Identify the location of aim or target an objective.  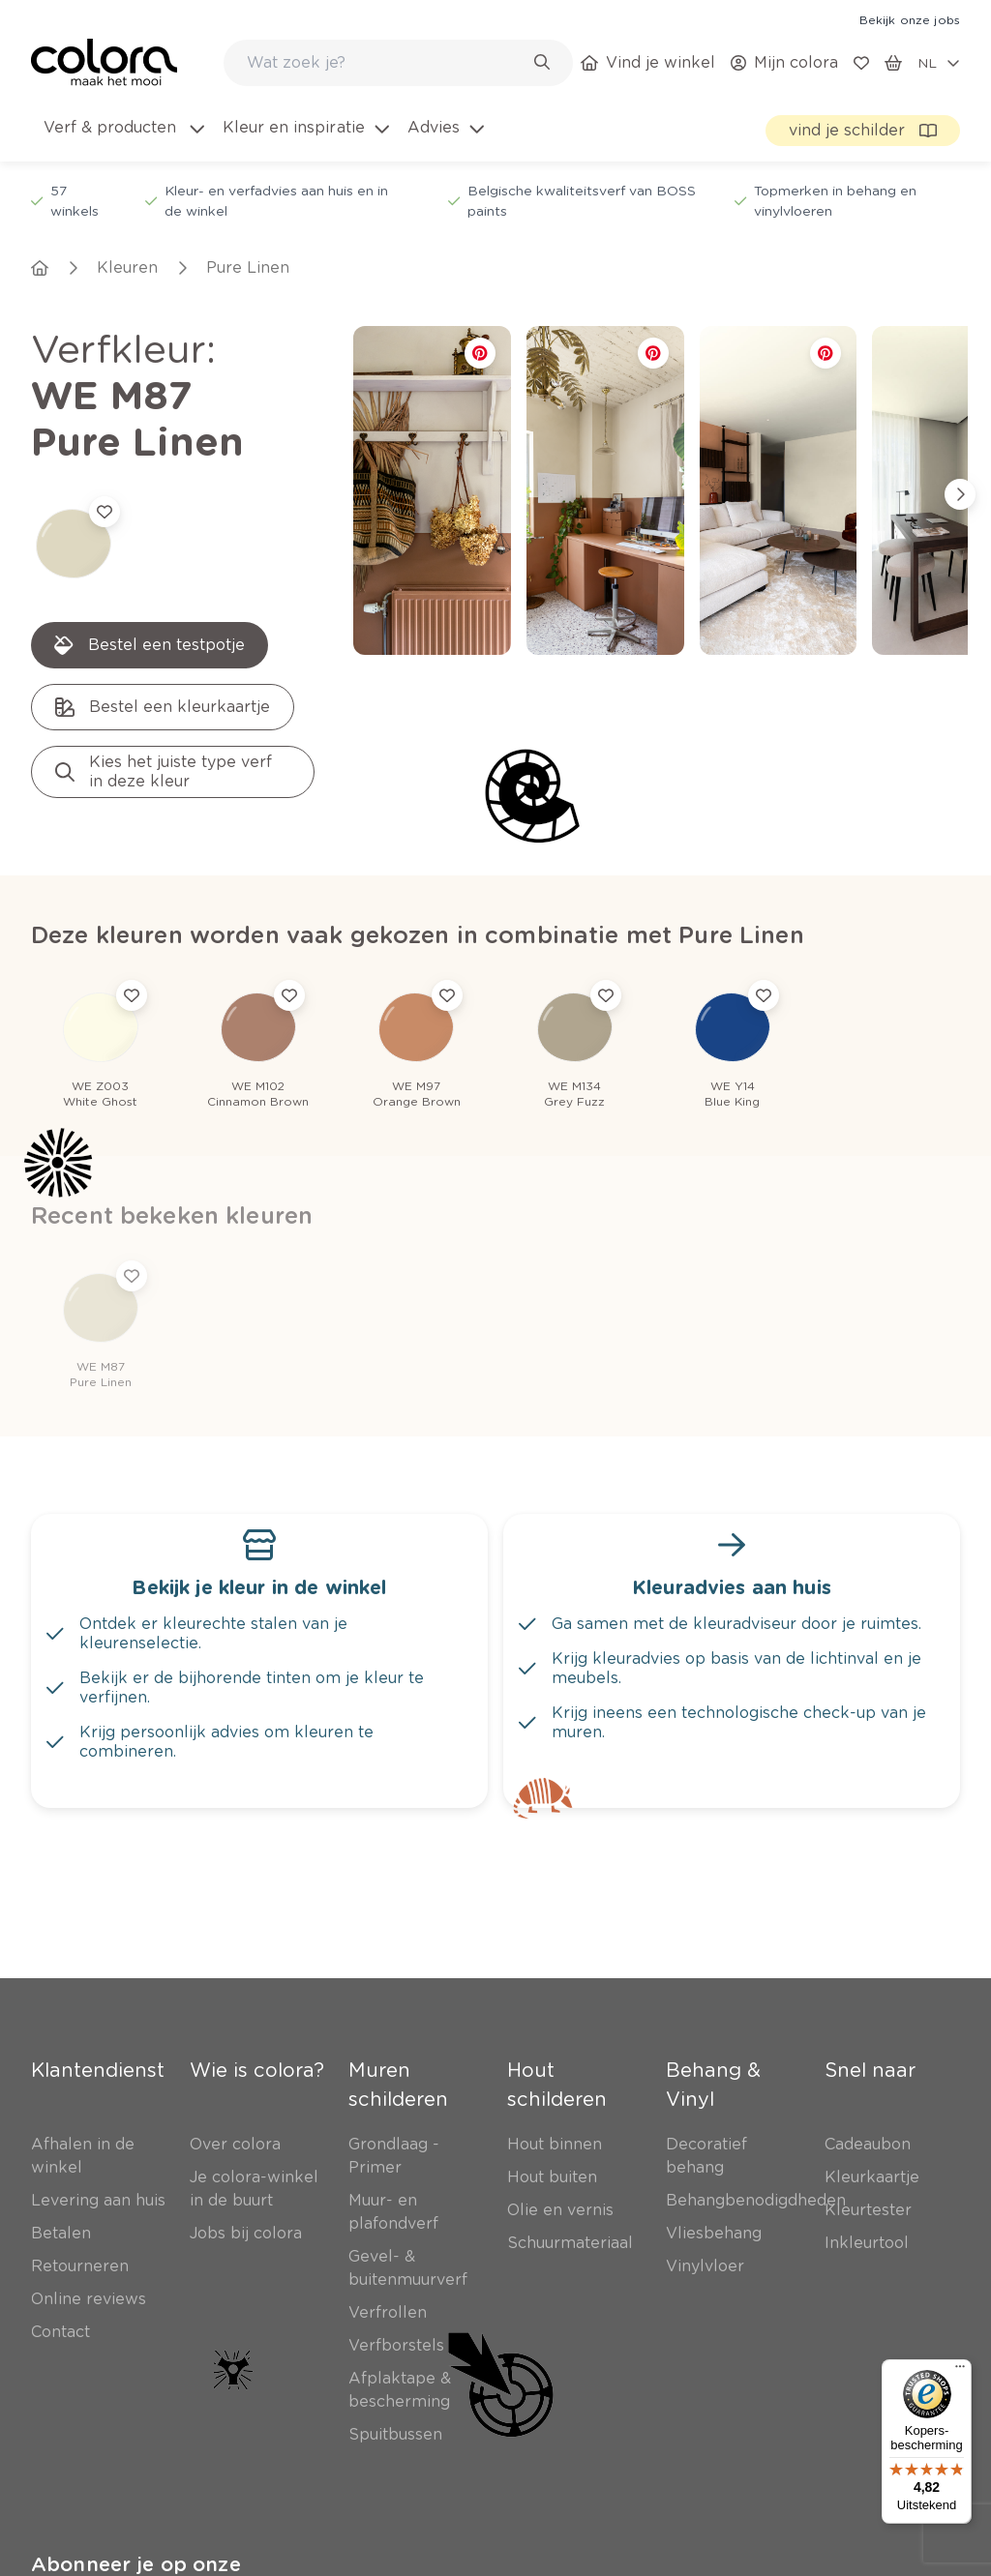
(500, 2384).